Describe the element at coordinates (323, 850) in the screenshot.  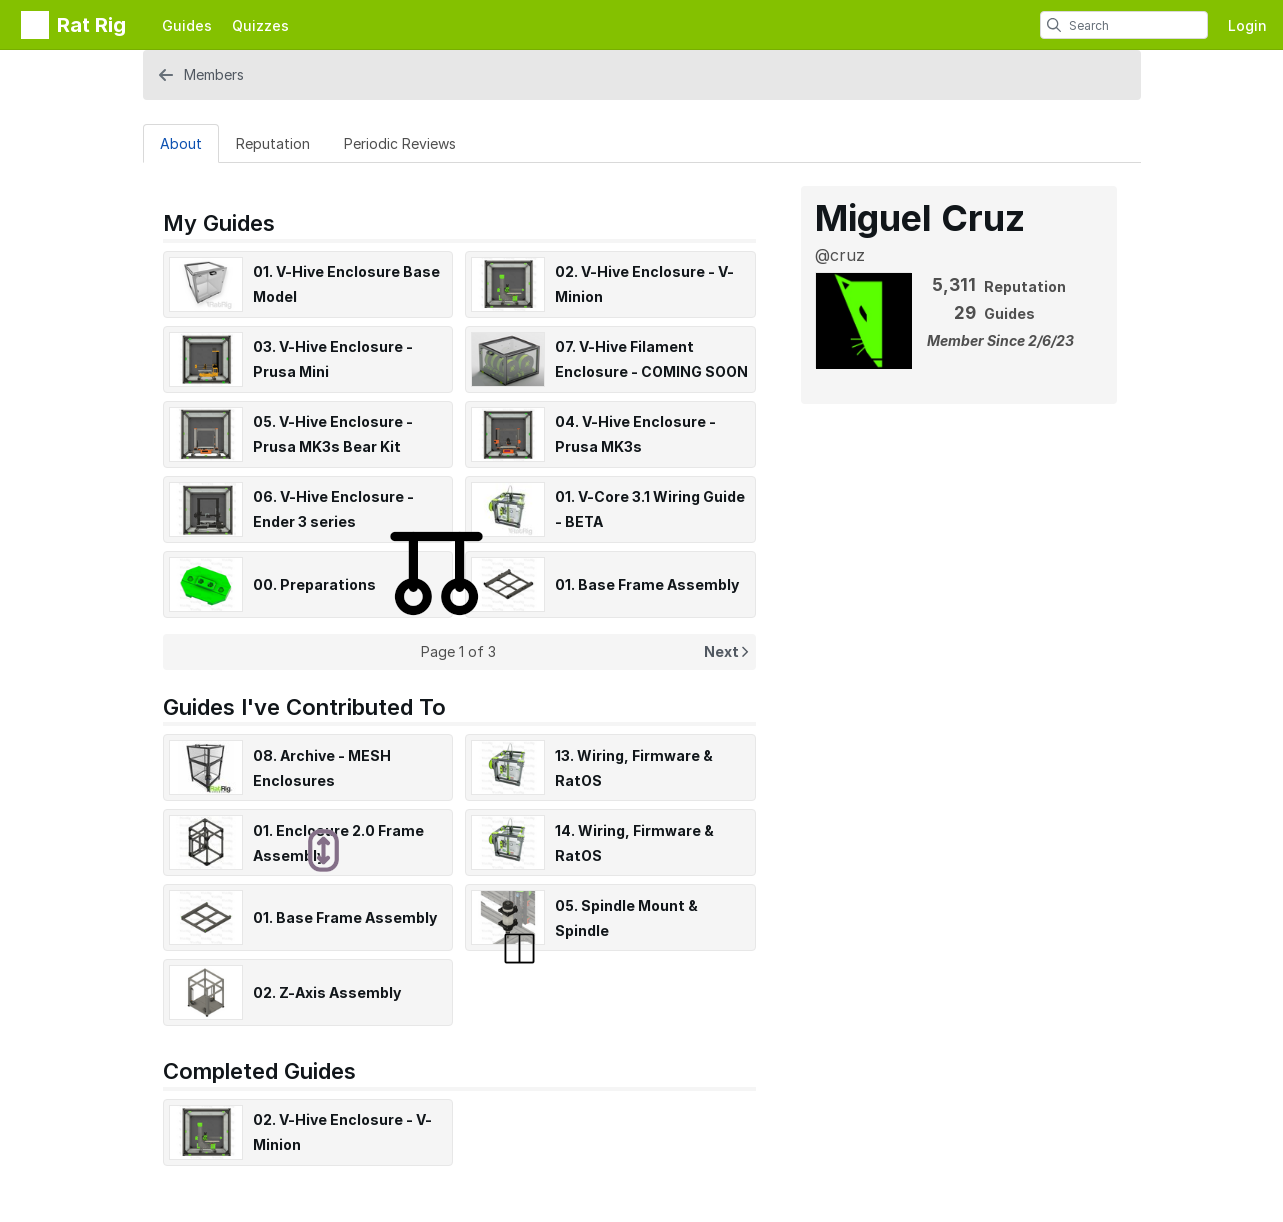
I see `scroll up or down on the page` at that location.